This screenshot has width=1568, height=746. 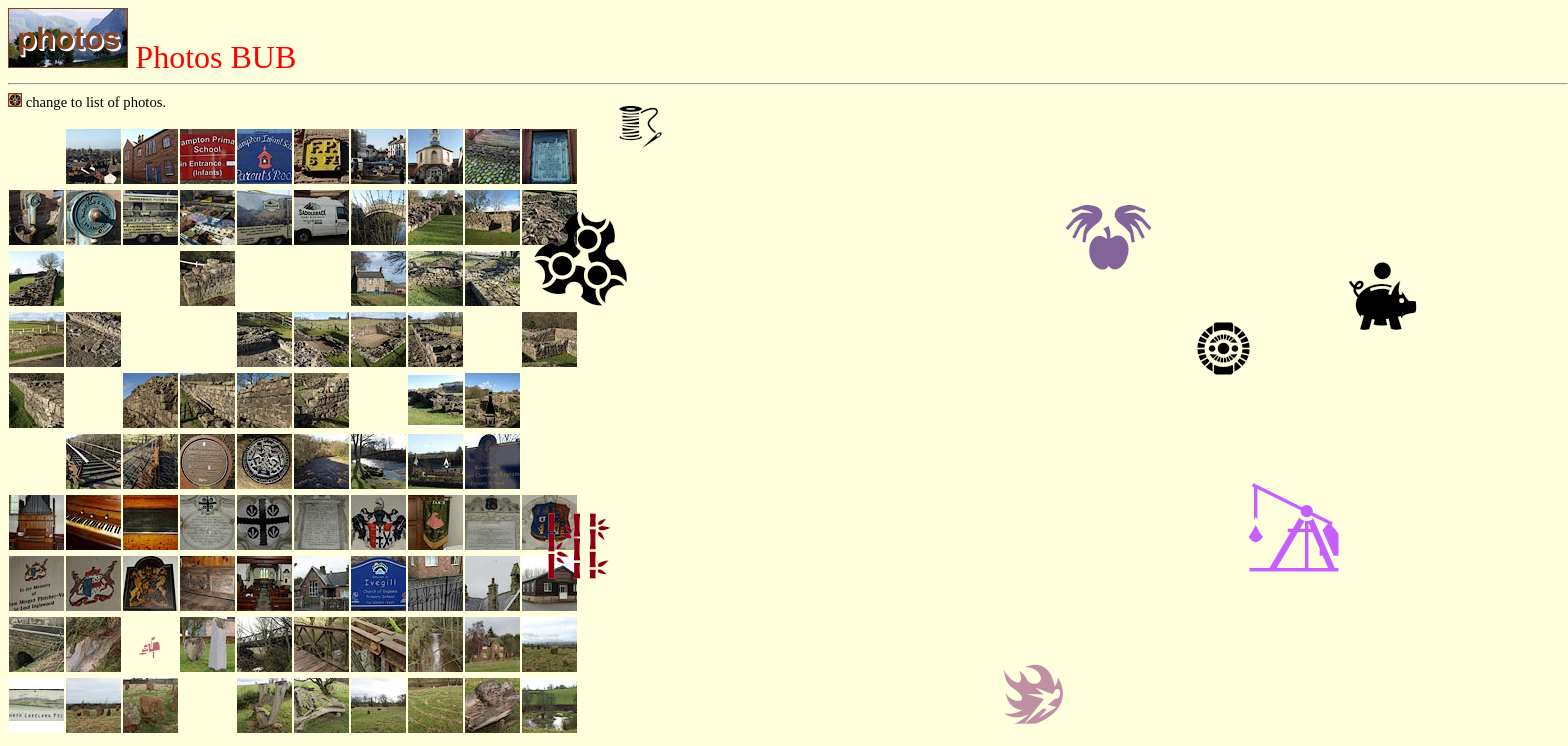 I want to click on a throwing star or shuriken weapon in a game inventory, so click(x=580, y=258).